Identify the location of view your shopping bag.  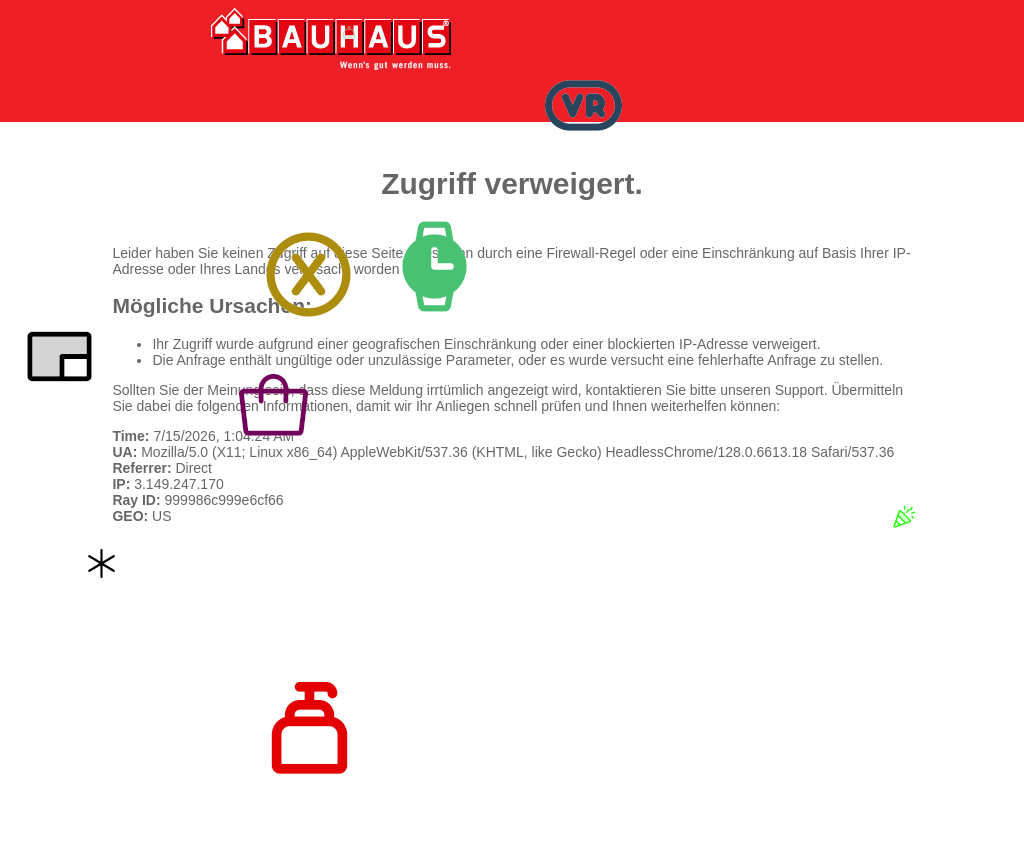
(273, 408).